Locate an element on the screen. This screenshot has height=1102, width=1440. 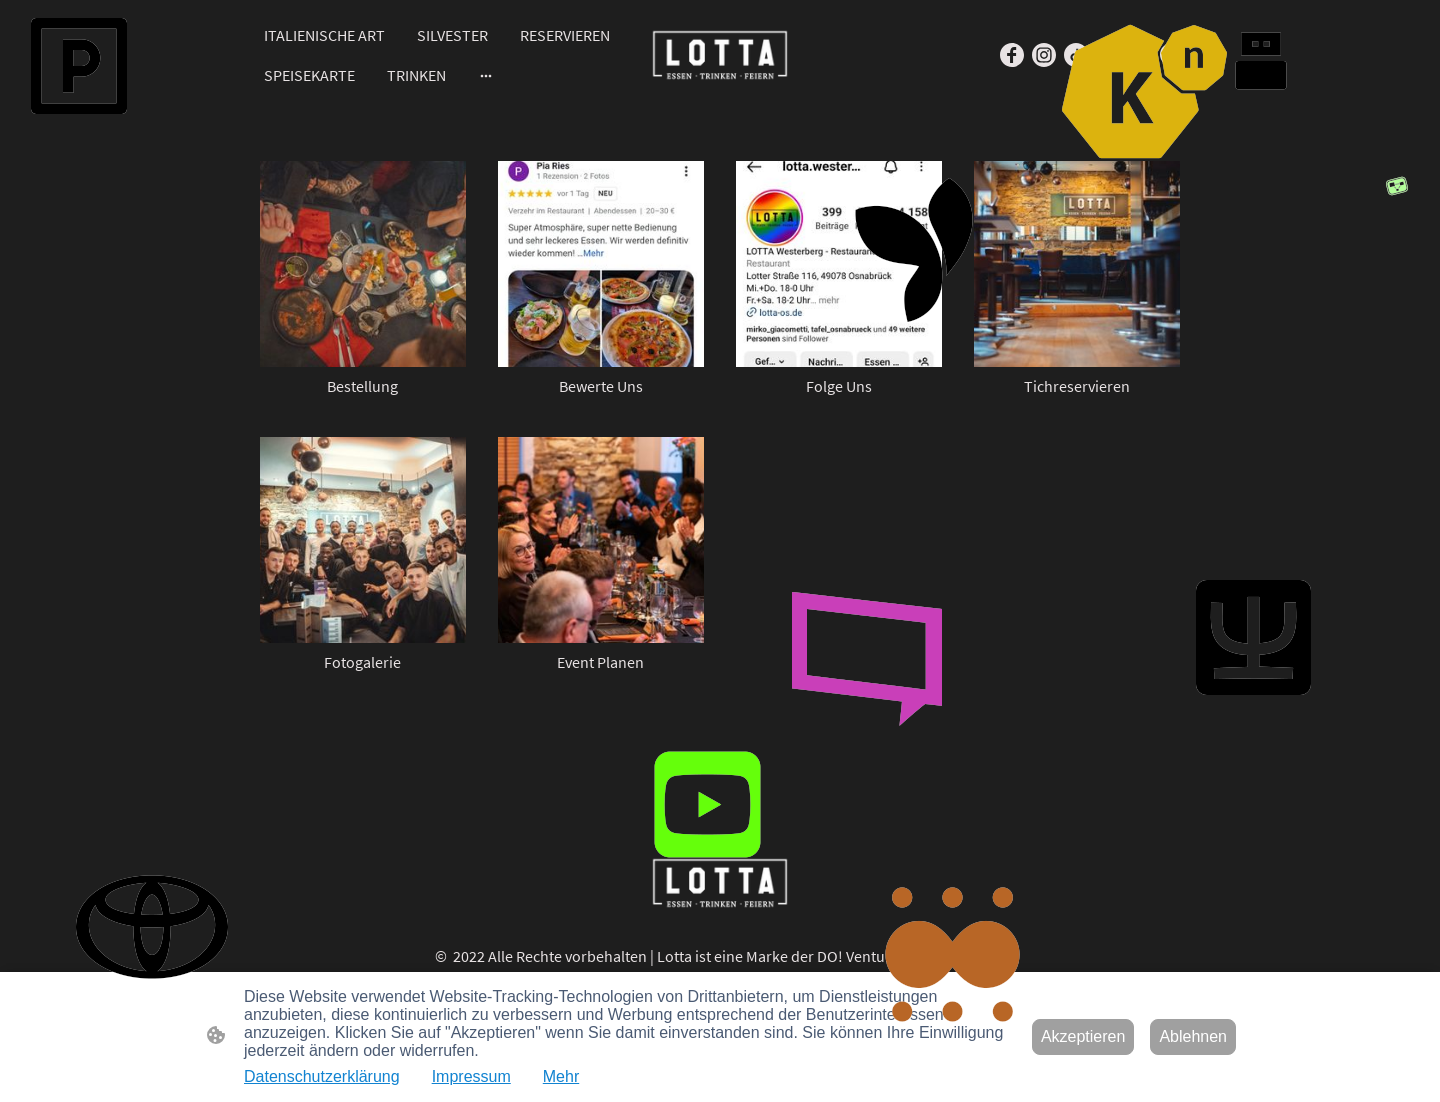
knative serverless platform logo is located at coordinates (1144, 91).